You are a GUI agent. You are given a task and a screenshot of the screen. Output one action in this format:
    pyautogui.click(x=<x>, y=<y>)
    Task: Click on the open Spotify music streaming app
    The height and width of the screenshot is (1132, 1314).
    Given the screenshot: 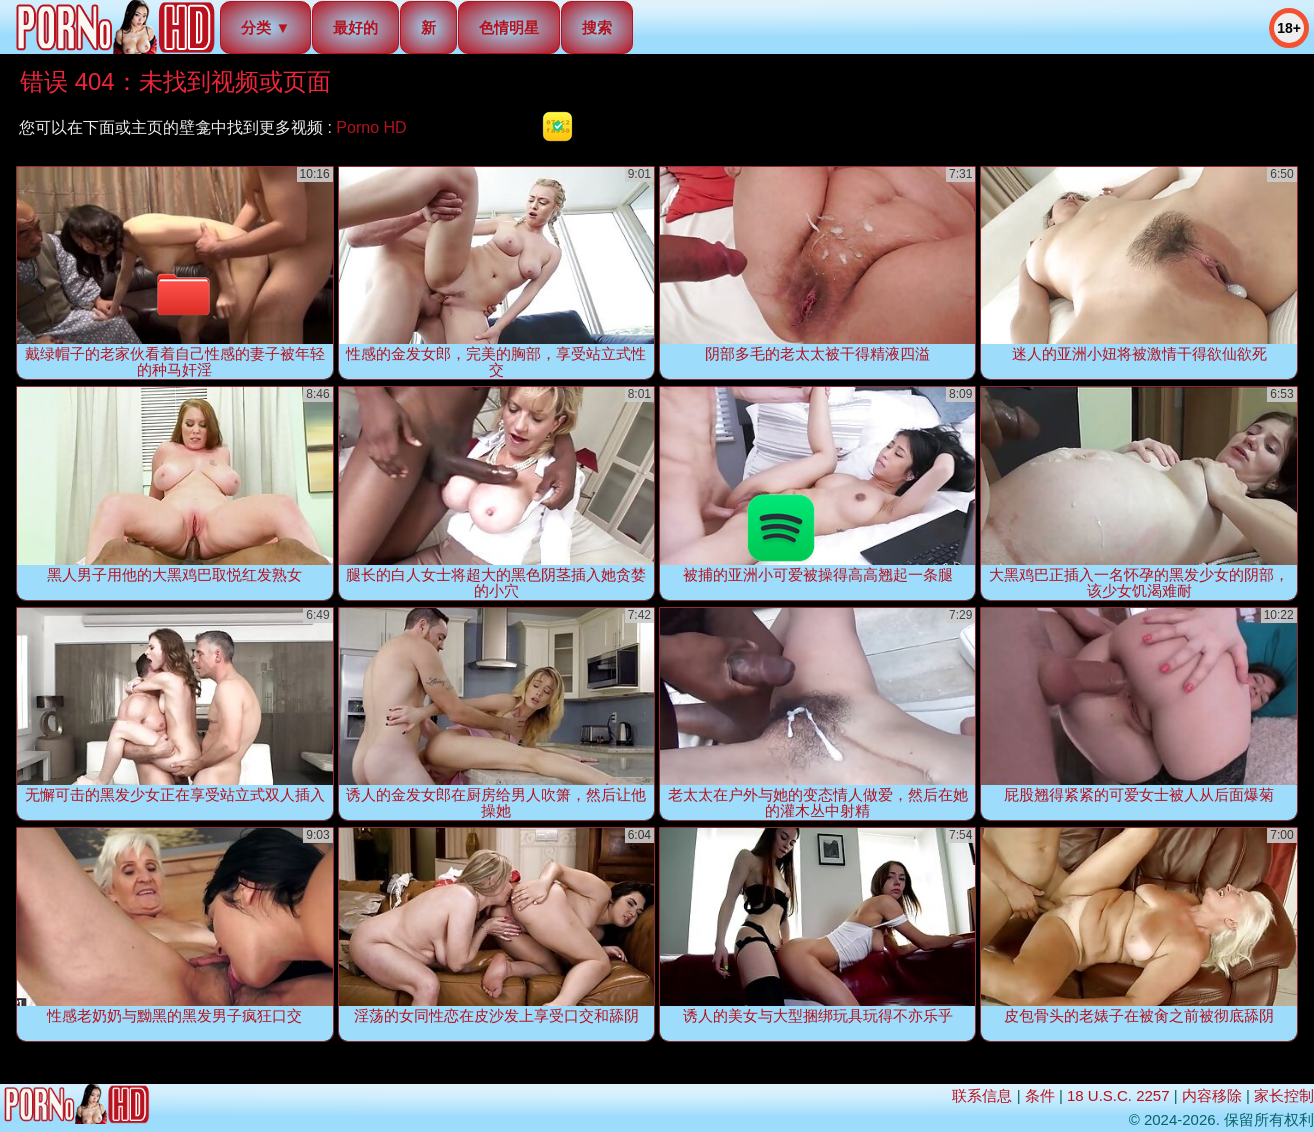 What is the action you would take?
    pyautogui.click(x=781, y=528)
    